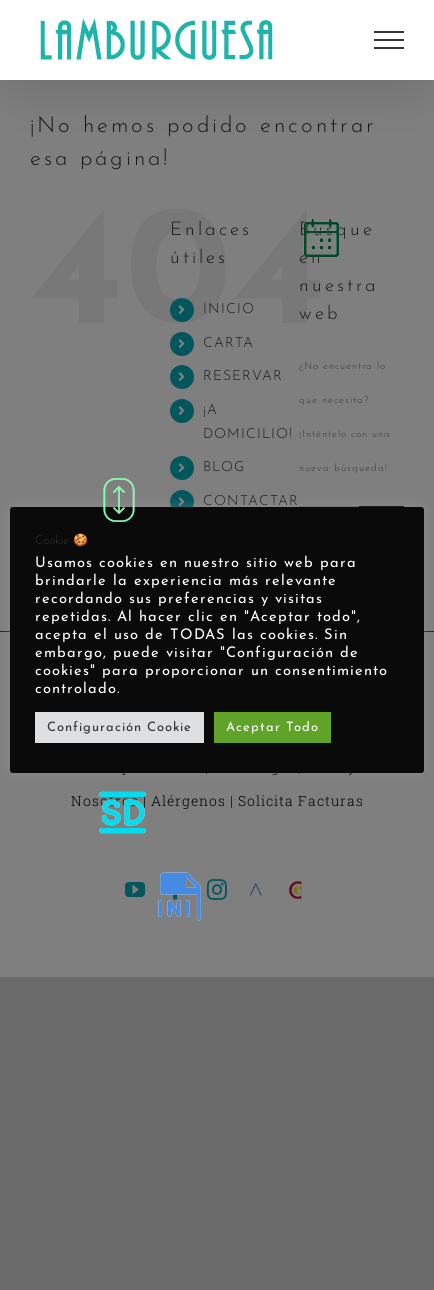 The height and width of the screenshot is (1290, 434). I want to click on view calendar events, so click(321, 239).